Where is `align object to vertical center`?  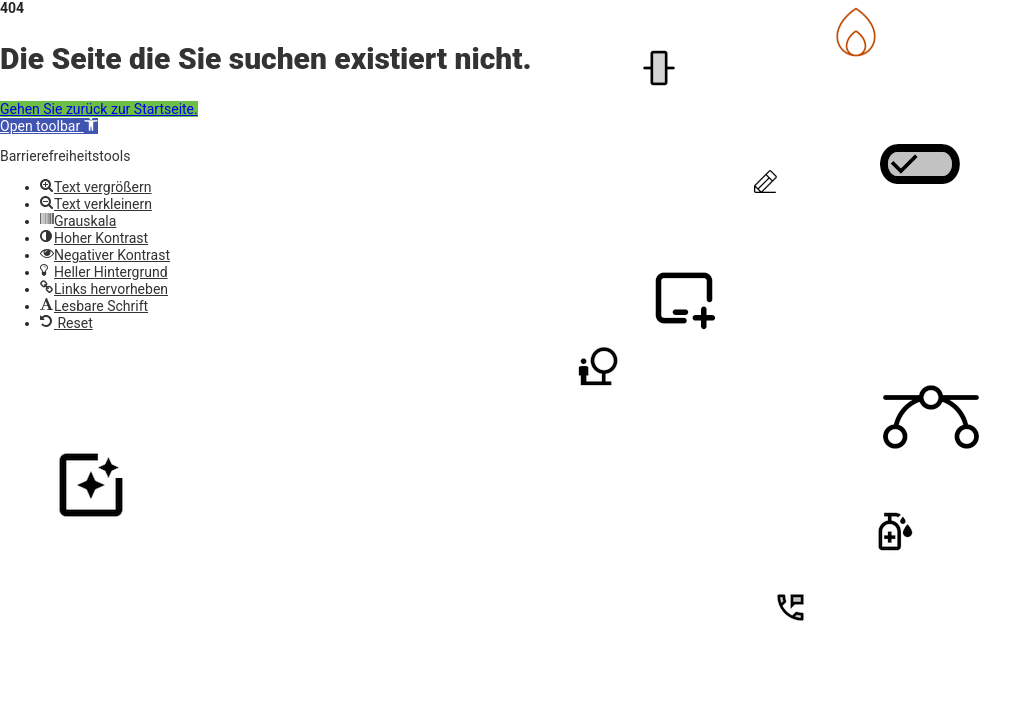 align object to vertical center is located at coordinates (659, 68).